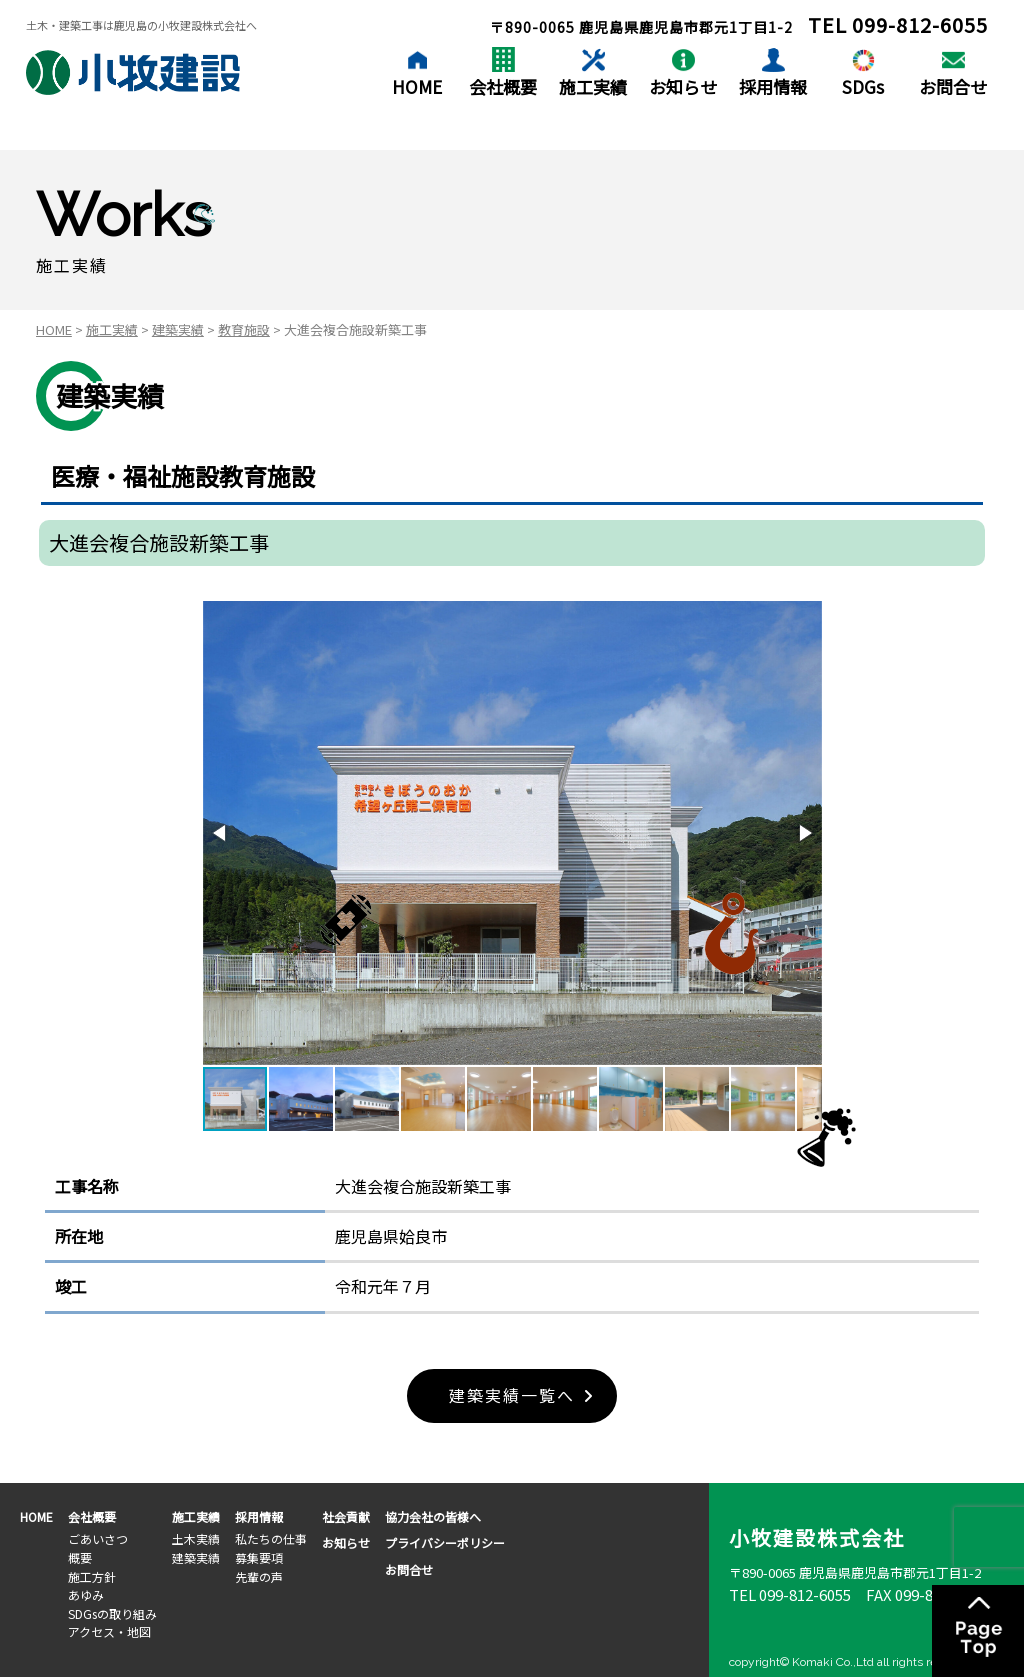 The image size is (1024, 1677). Describe the element at coordinates (826, 1137) in the screenshot. I see `access alchemy or crafting features` at that location.